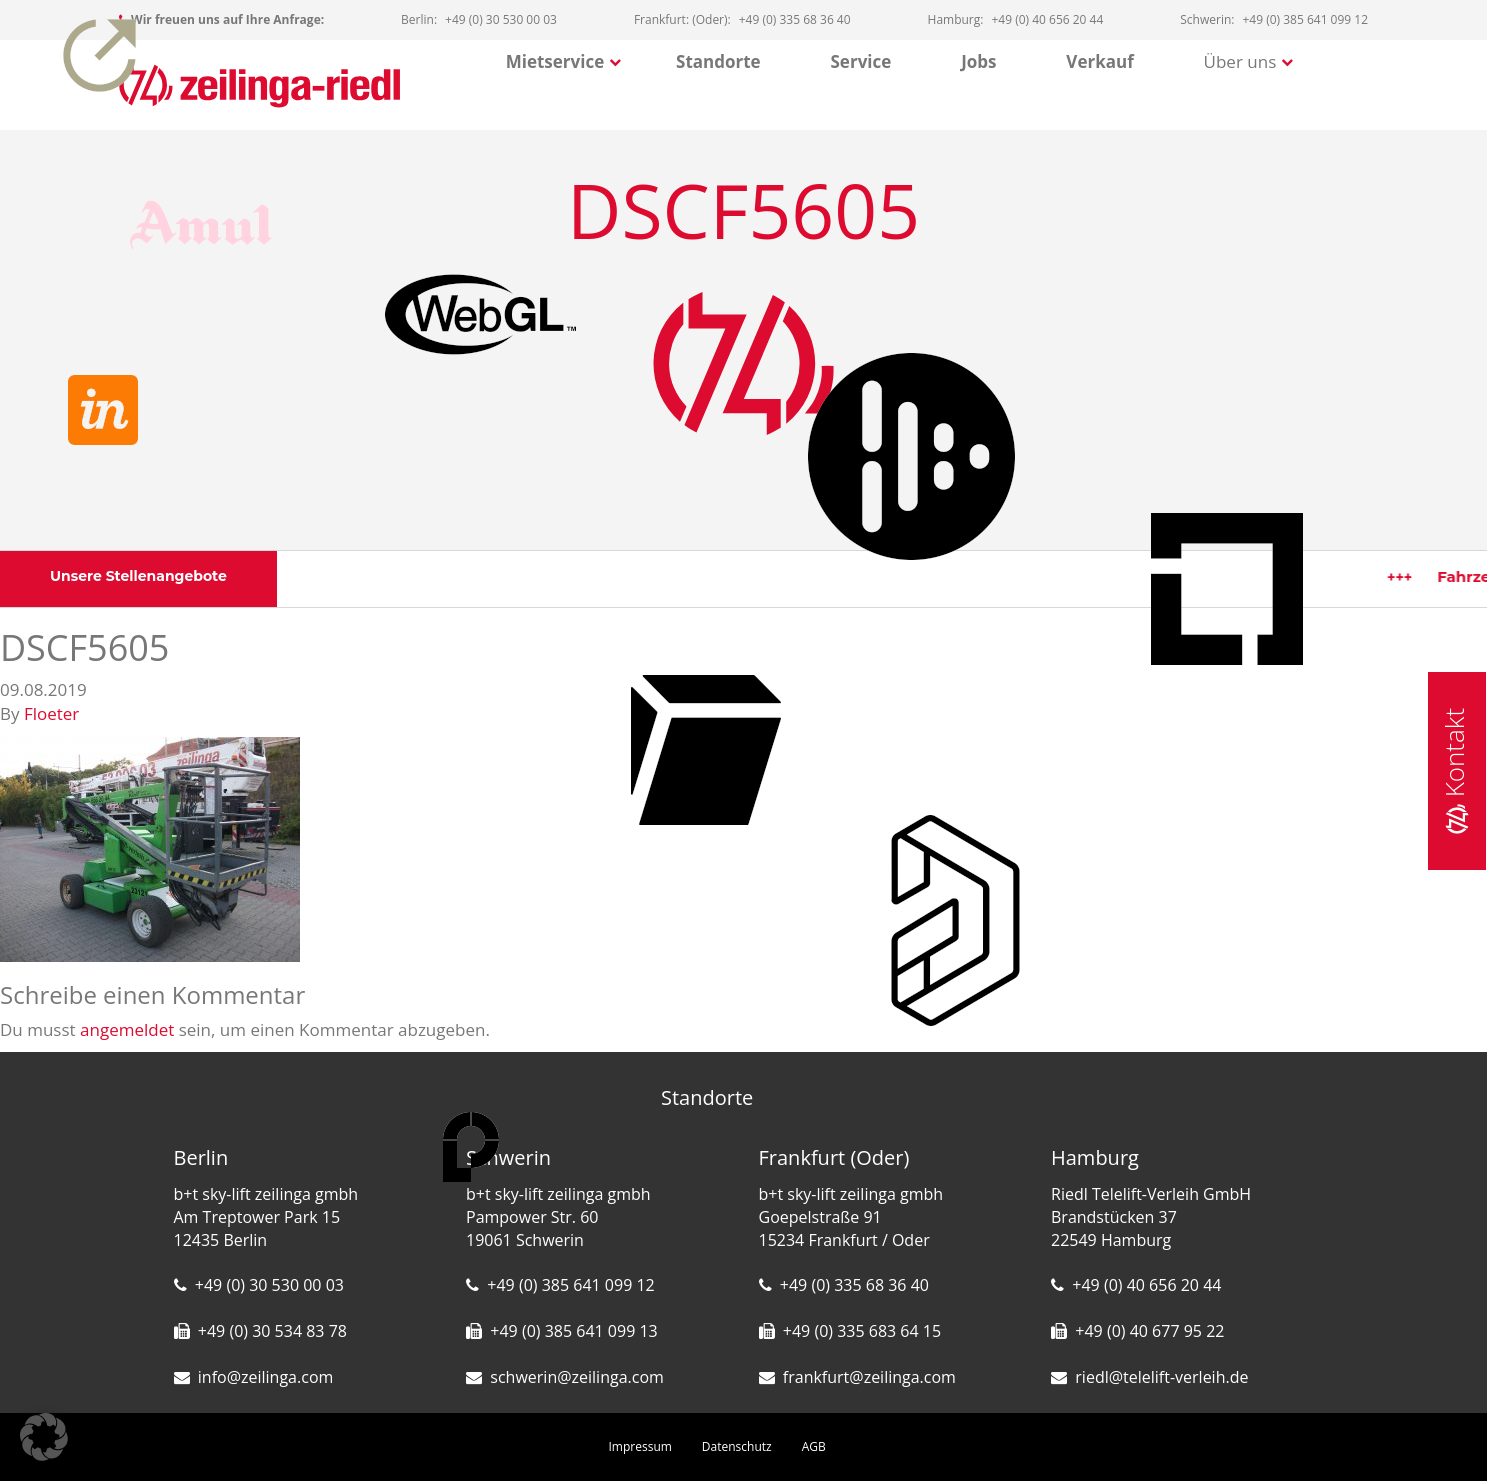 The width and height of the screenshot is (1487, 1481). Describe the element at coordinates (706, 750) in the screenshot. I see `open tuta secure email app` at that location.